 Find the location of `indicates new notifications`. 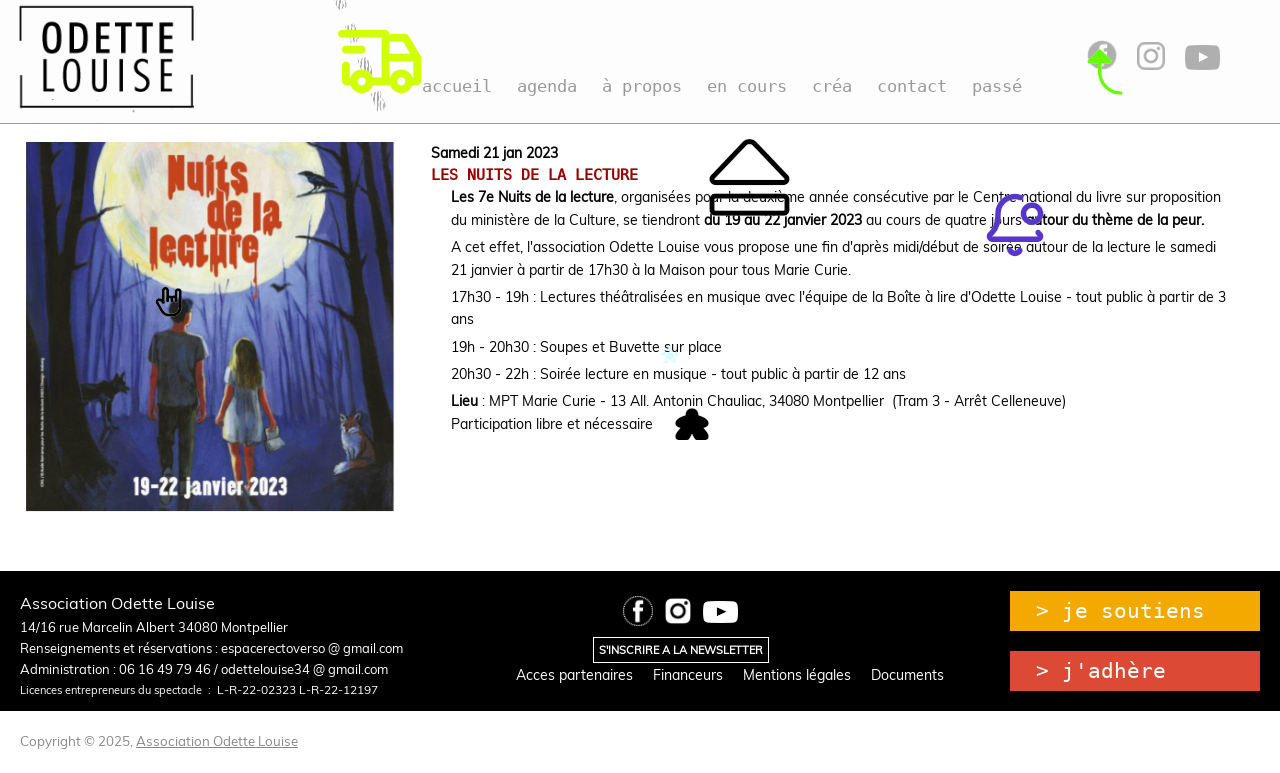

indicates new notifications is located at coordinates (1015, 225).